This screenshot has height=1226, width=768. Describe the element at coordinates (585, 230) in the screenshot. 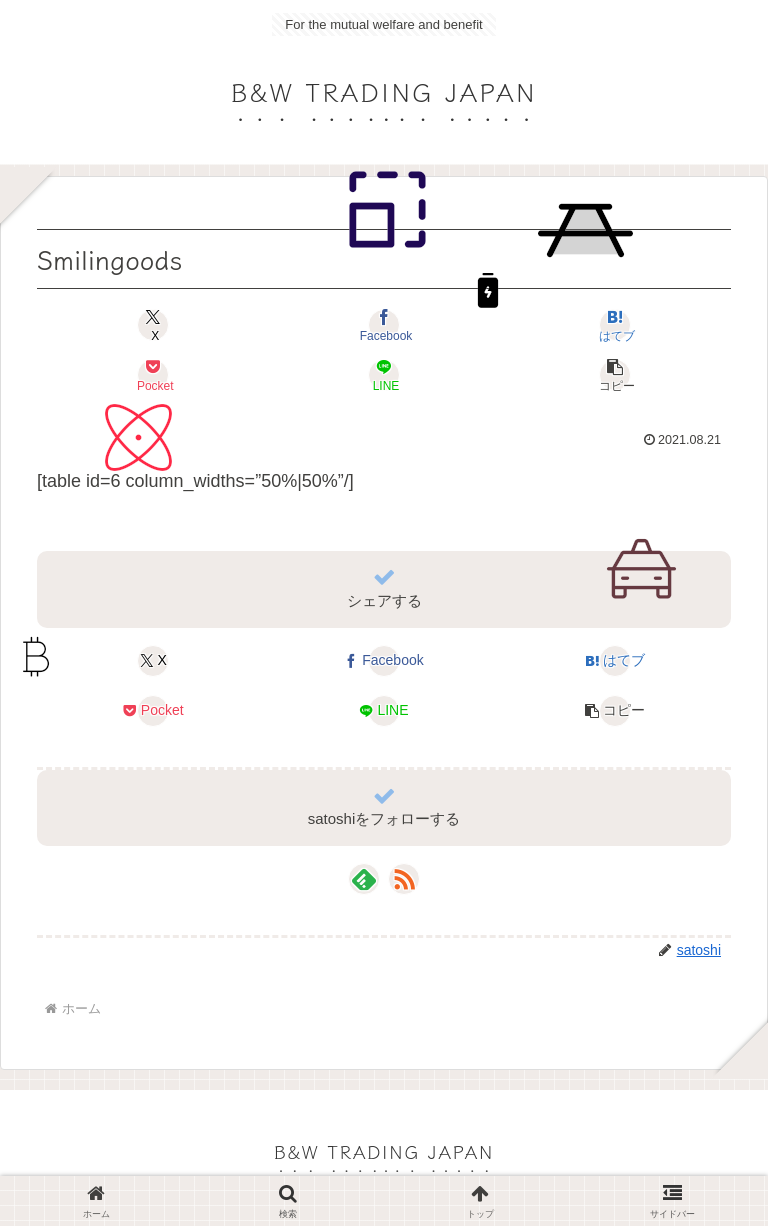

I see `find nearby picnic areas` at that location.